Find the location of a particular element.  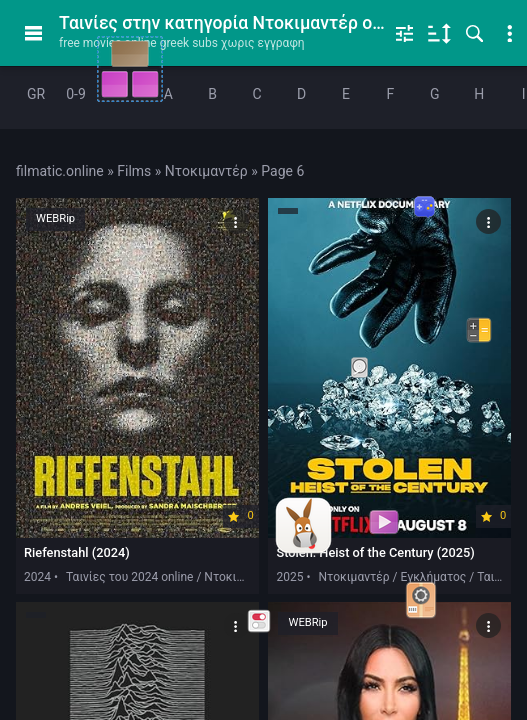

open celluloid media player is located at coordinates (384, 522).